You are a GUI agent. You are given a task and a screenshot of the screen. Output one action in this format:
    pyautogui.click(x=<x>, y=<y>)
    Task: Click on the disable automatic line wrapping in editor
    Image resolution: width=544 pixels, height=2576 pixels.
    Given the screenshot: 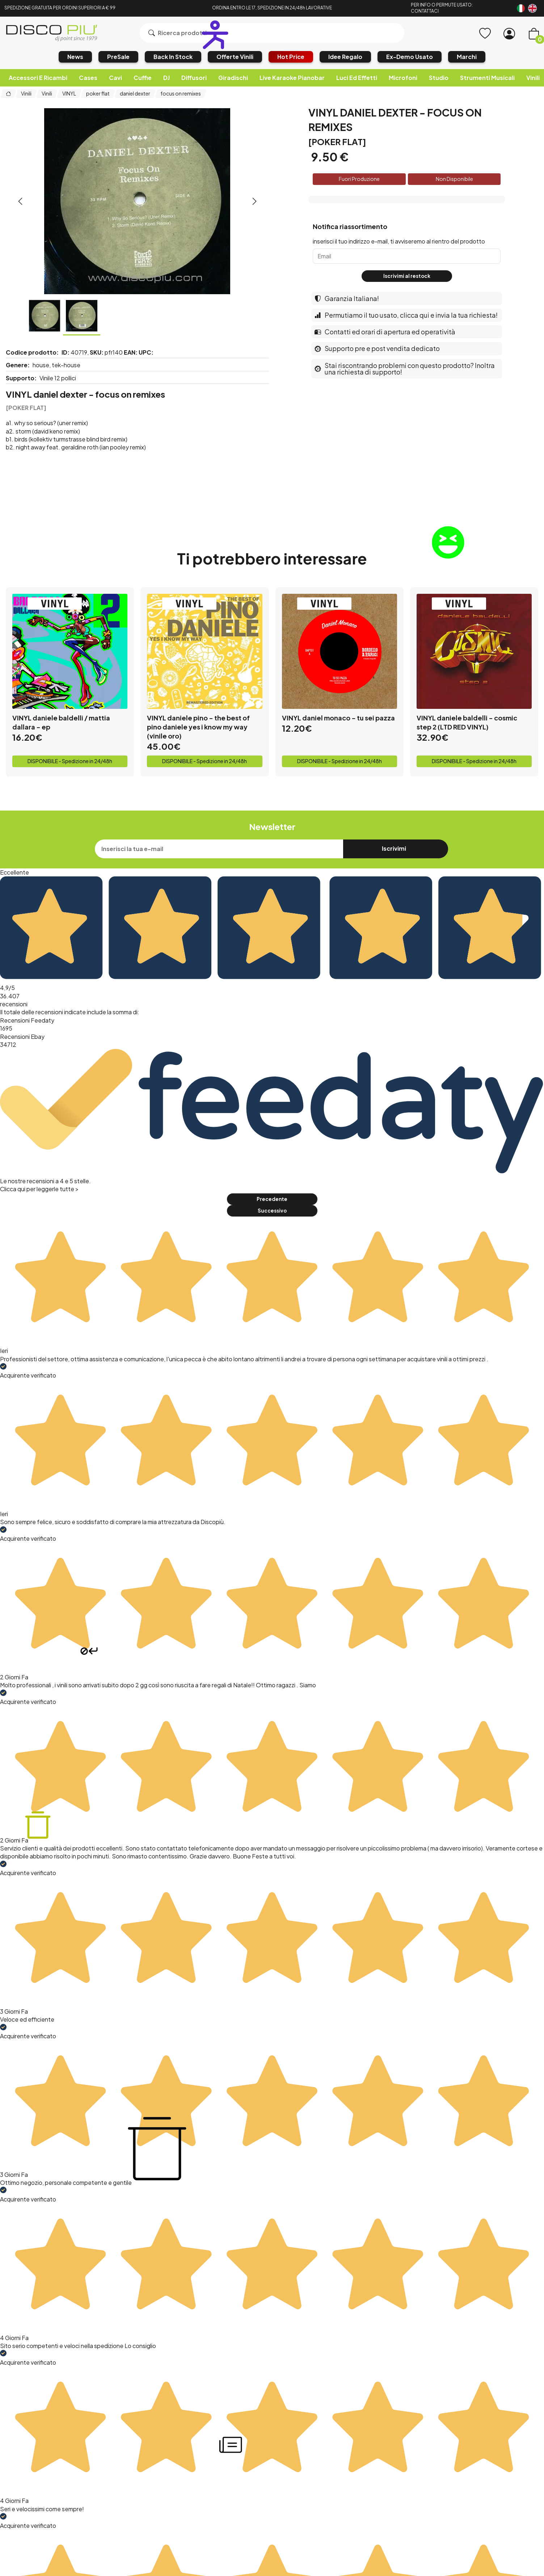 What is the action you would take?
    pyautogui.click(x=89, y=1651)
    